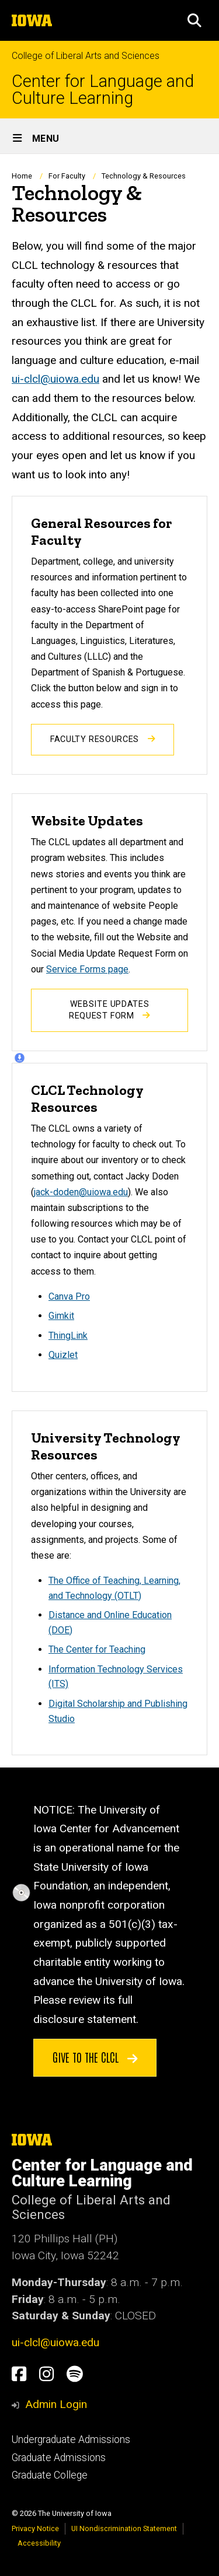 The image size is (219, 2576). Describe the element at coordinates (21, 1892) in the screenshot. I see `audio CD device detected` at that location.